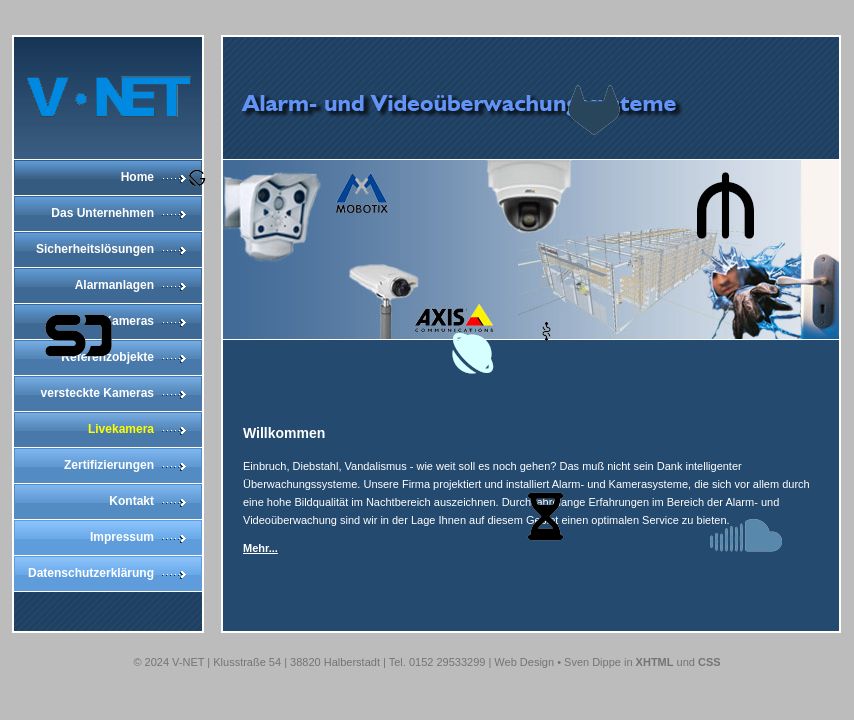 The width and height of the screenshot is (854, 720). I want to click on indicates a process is in progress or loading, so click(545, 516).